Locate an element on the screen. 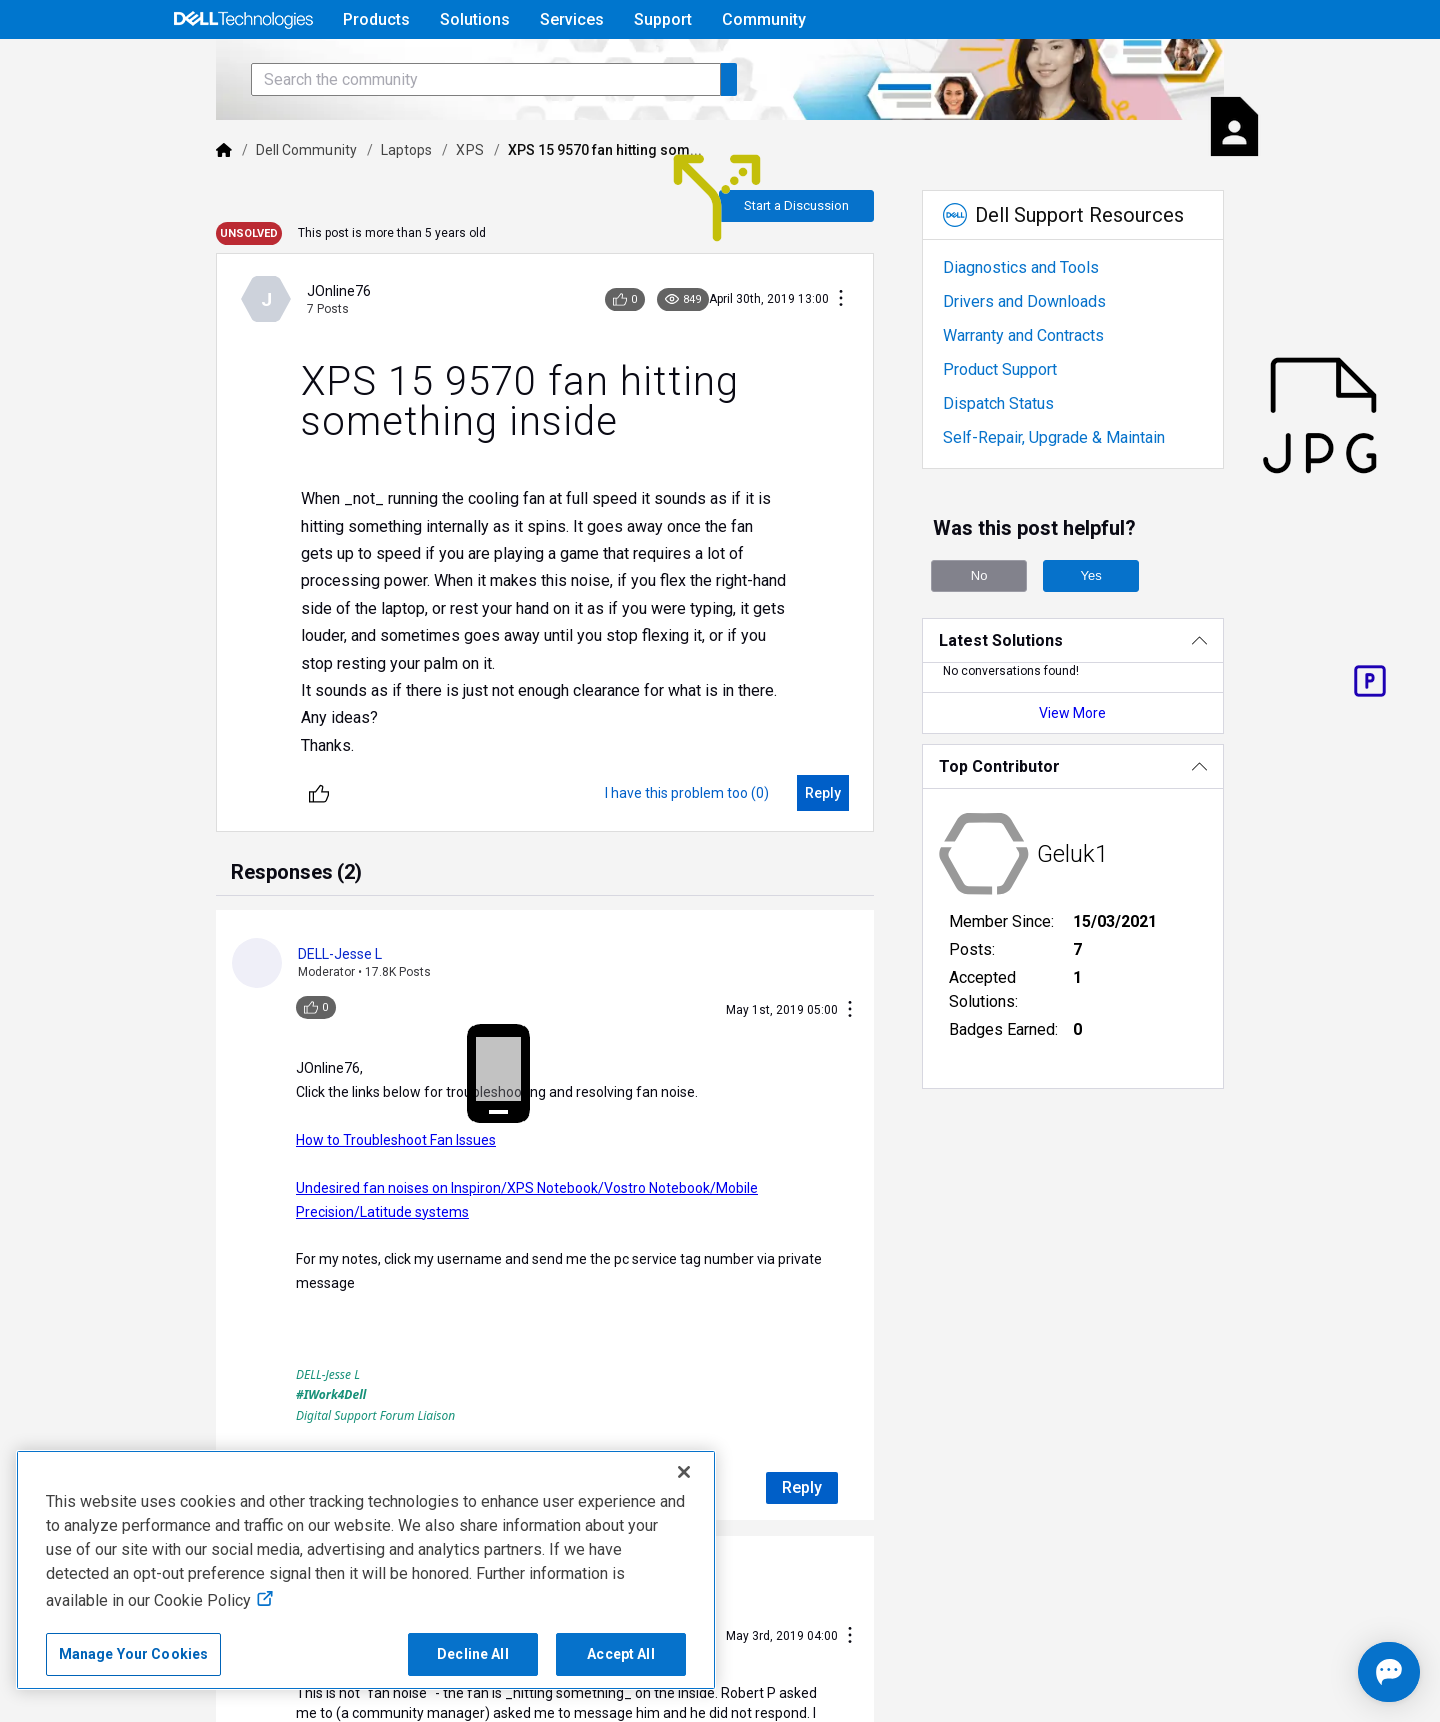 This screenshot has height=1722, width=1440. view or open a JPG image file is located at coordinates (1323, 420).